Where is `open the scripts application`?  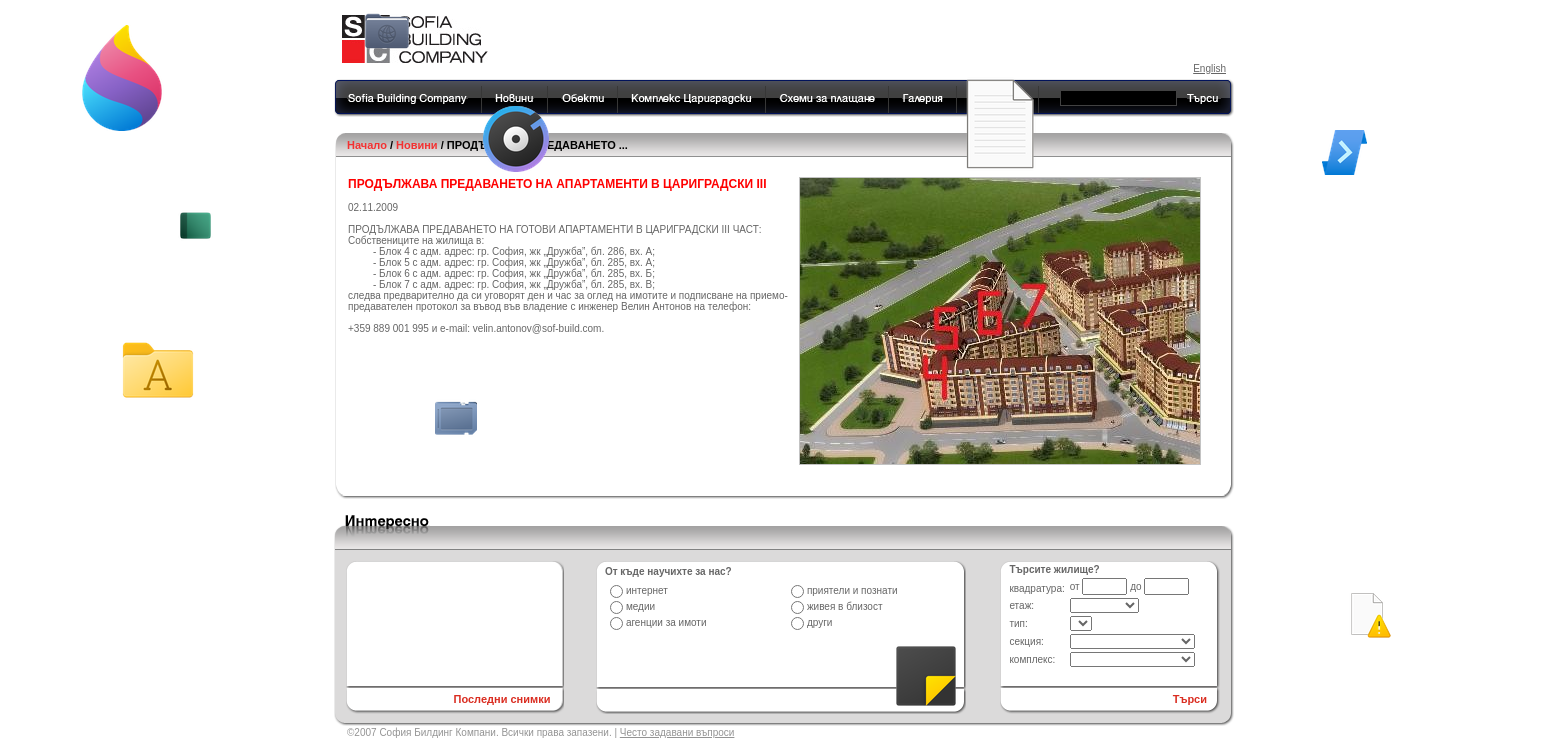
open the scripts application is located at coordinates (1344, 152).